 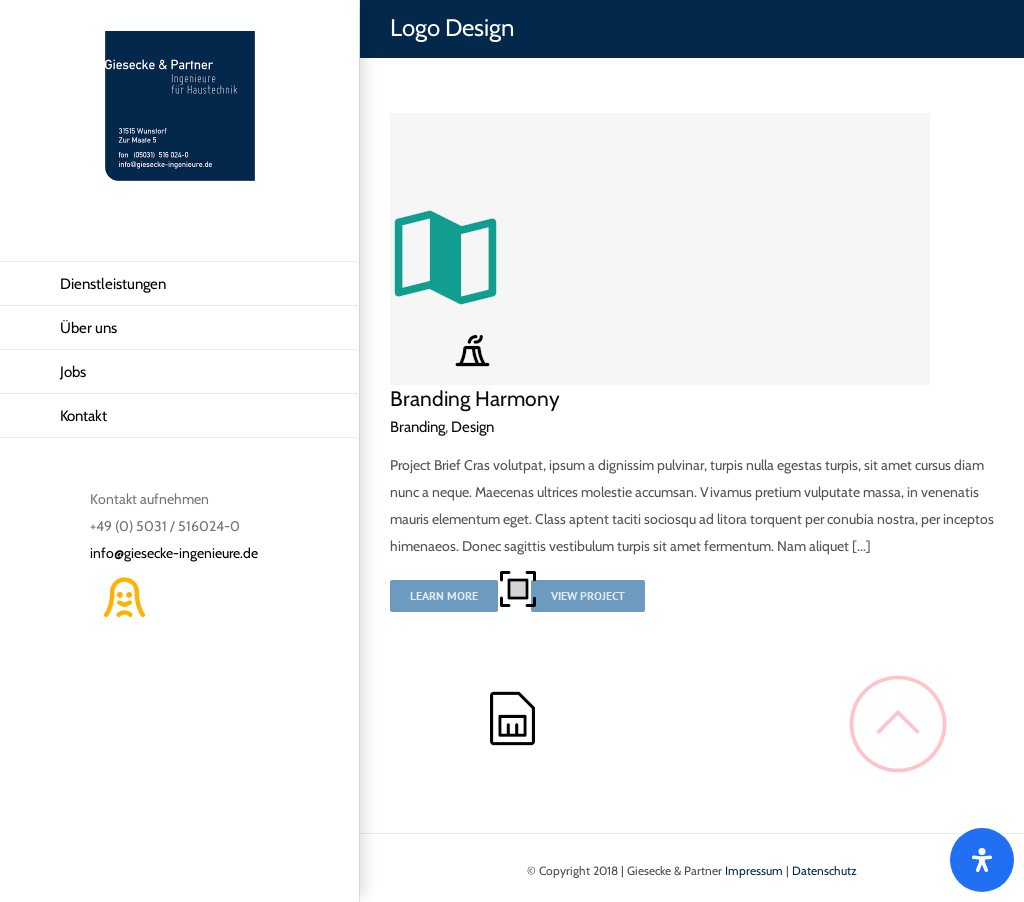 I want to click on scroll up or return to top, so click(x=898, y=724).